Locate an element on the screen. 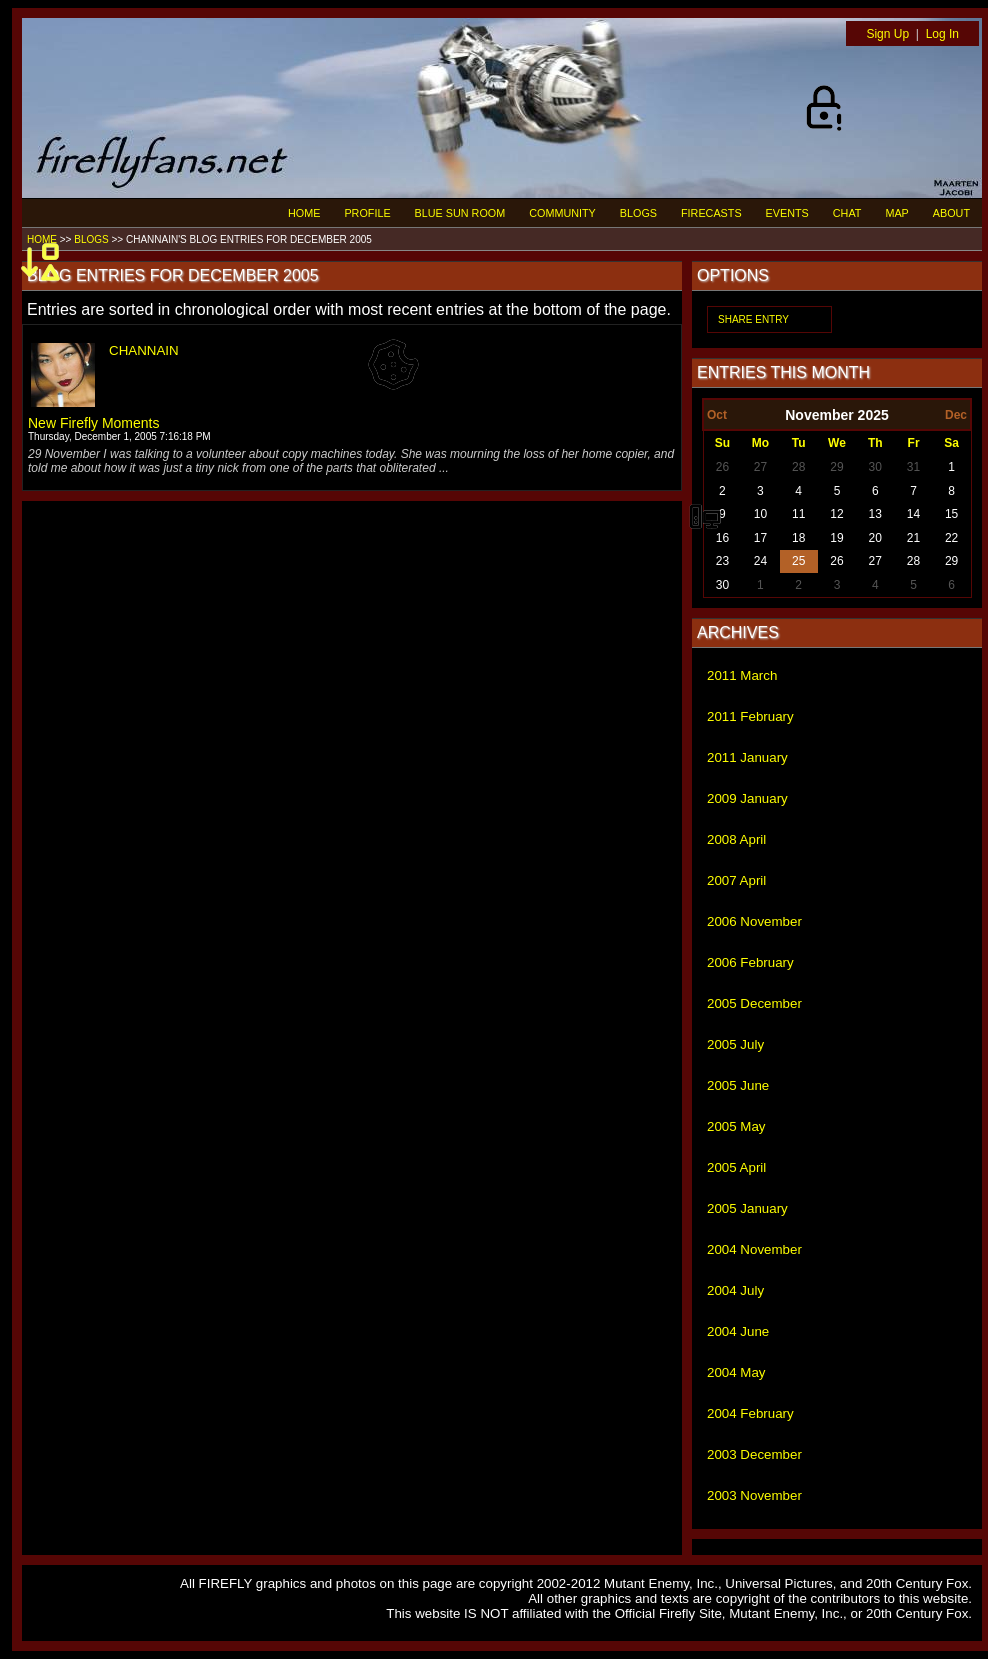  desktop computer or PC device is located at coordinates (704, 516).